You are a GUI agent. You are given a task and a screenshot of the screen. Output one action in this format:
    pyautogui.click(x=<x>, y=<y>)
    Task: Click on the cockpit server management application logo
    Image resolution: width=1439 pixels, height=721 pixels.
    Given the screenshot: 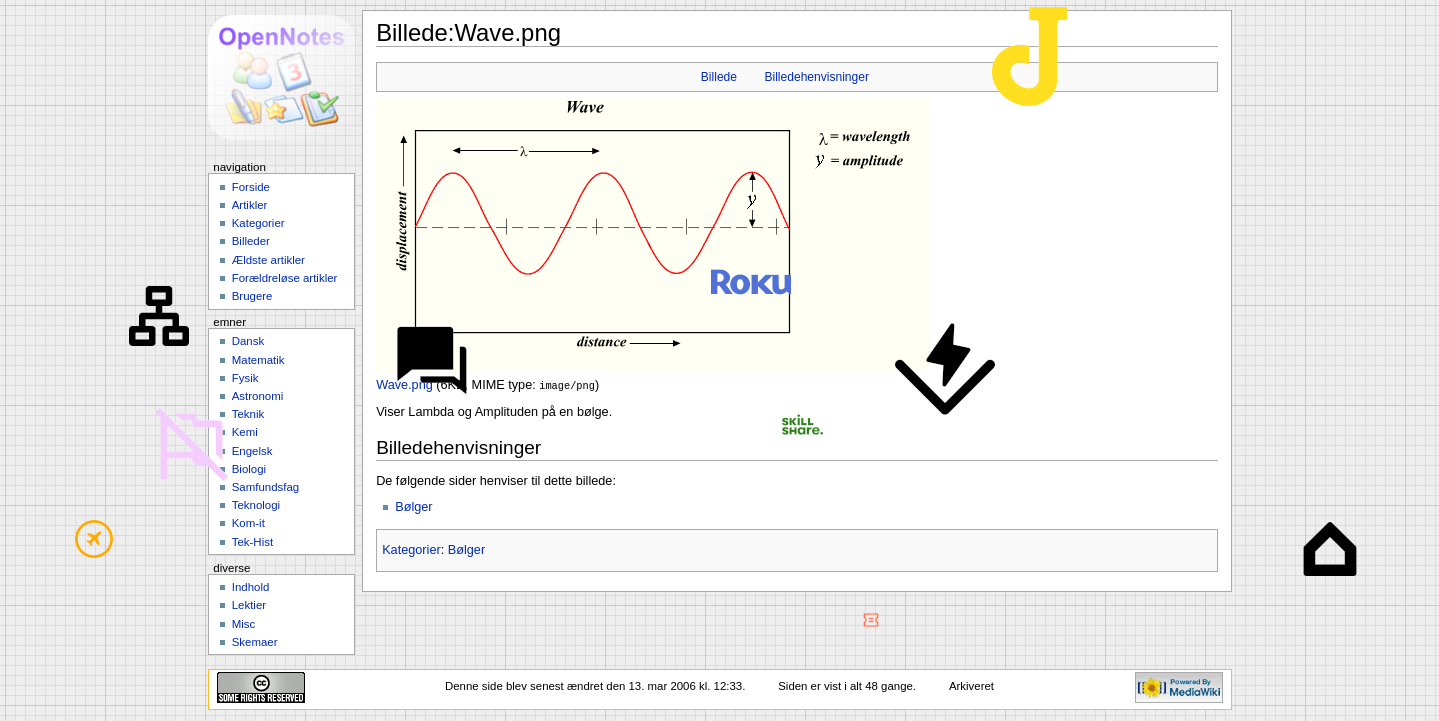 What is the action you would take?
    pyautogui.click(x=94, y=539)
    